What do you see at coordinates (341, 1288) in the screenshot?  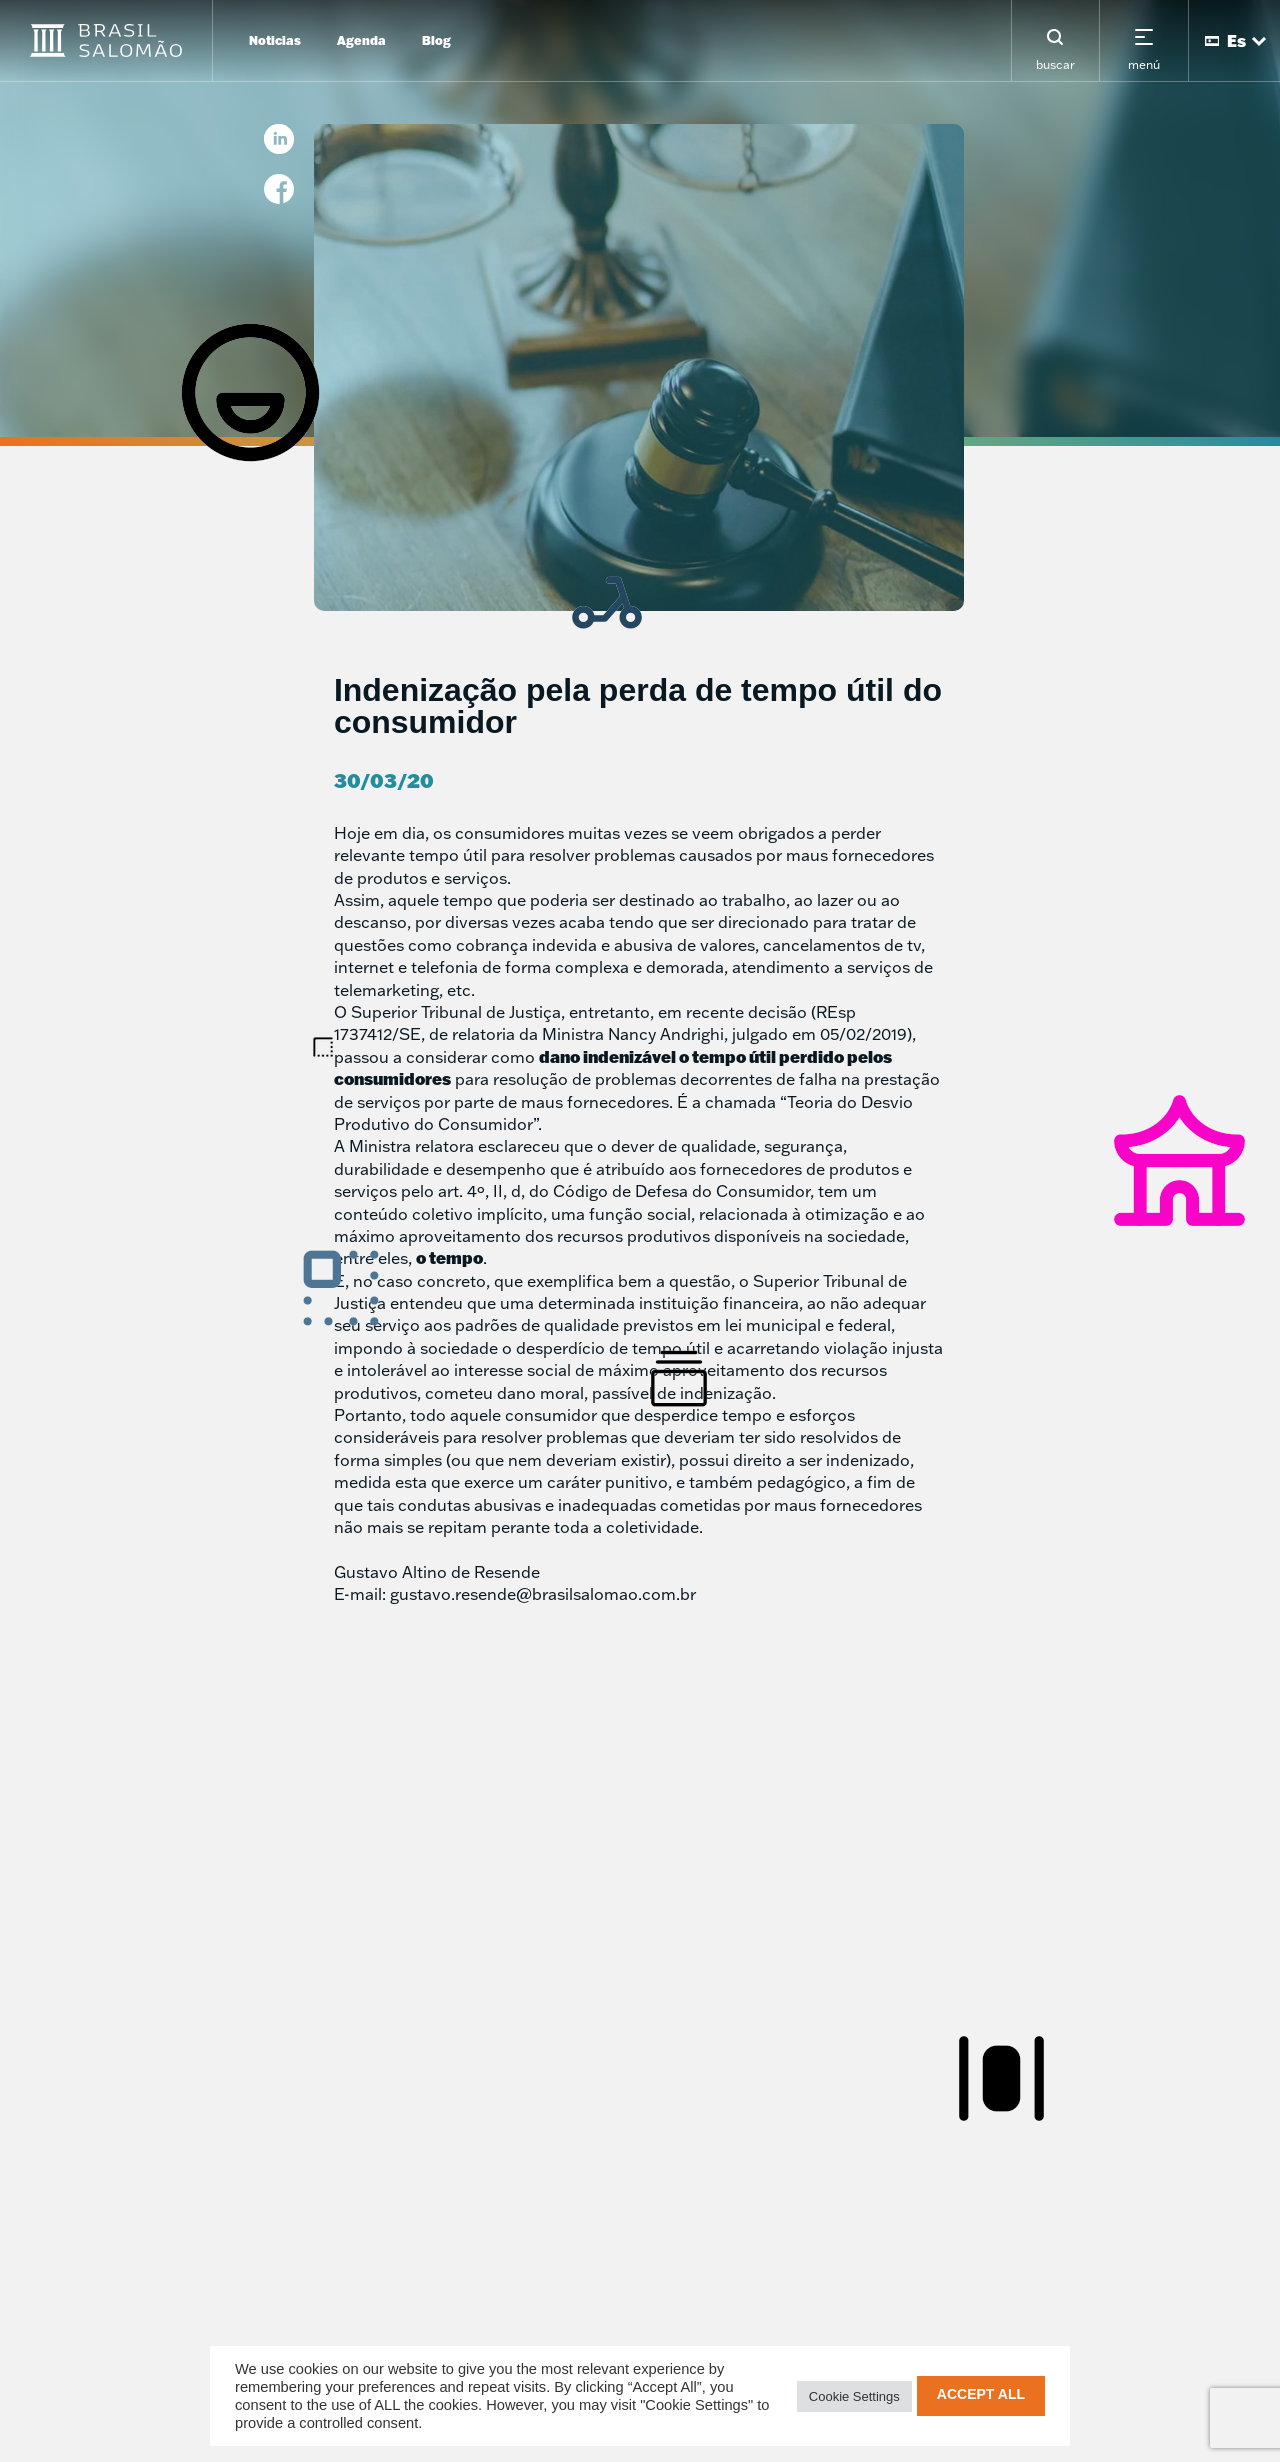 I see `align content to top-left corner` at bounding box center [341, 1288].